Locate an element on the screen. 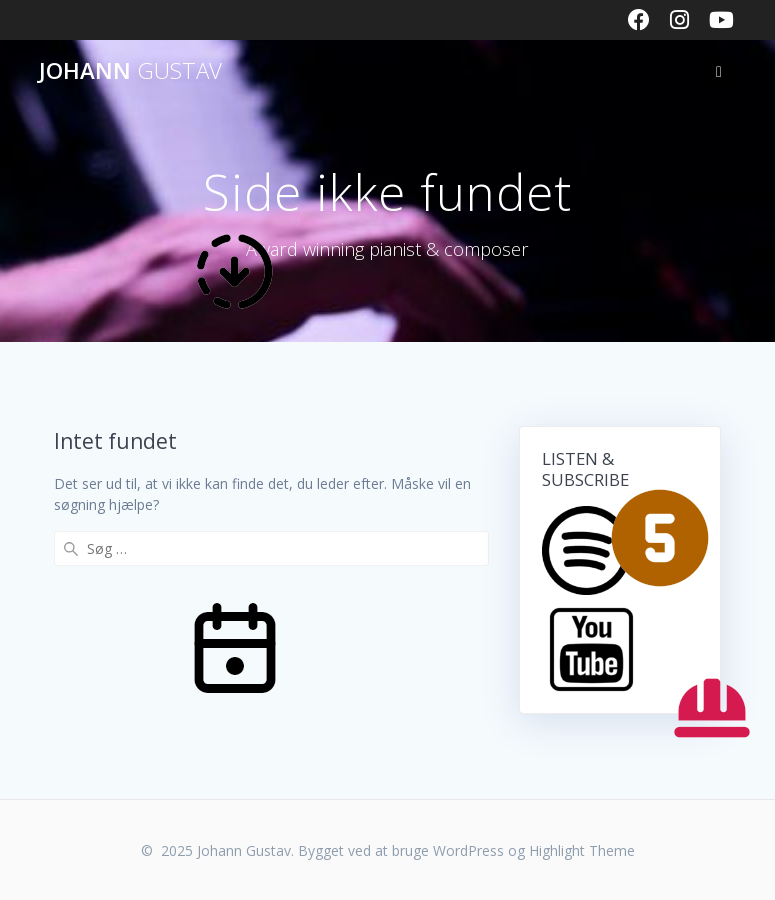 Image resolution: width=775 pixels, height=900 pixels. indicates step 5 in a multi-step process is located at coordinates (660, 538).